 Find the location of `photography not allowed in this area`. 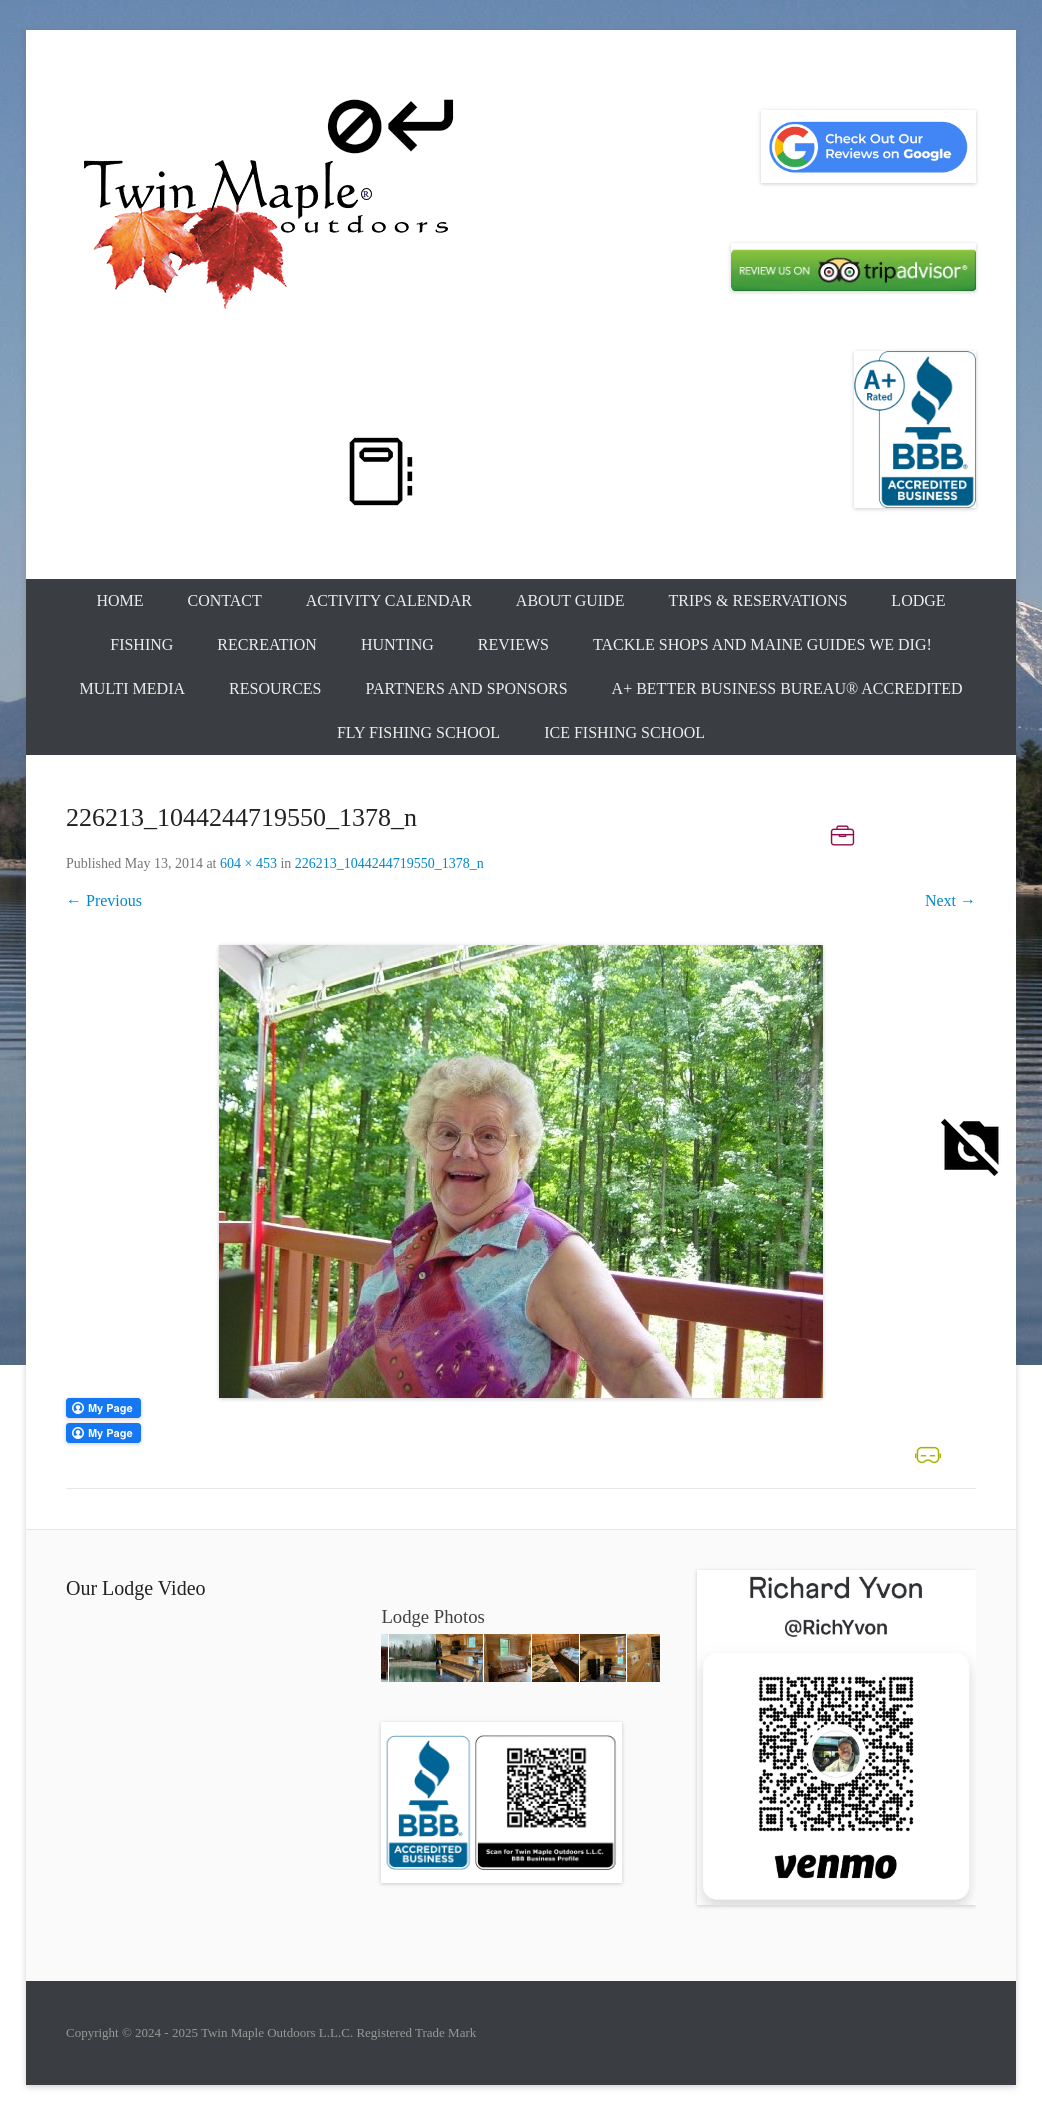

photography not allowed in this area is located at coordinates (971, 1145).